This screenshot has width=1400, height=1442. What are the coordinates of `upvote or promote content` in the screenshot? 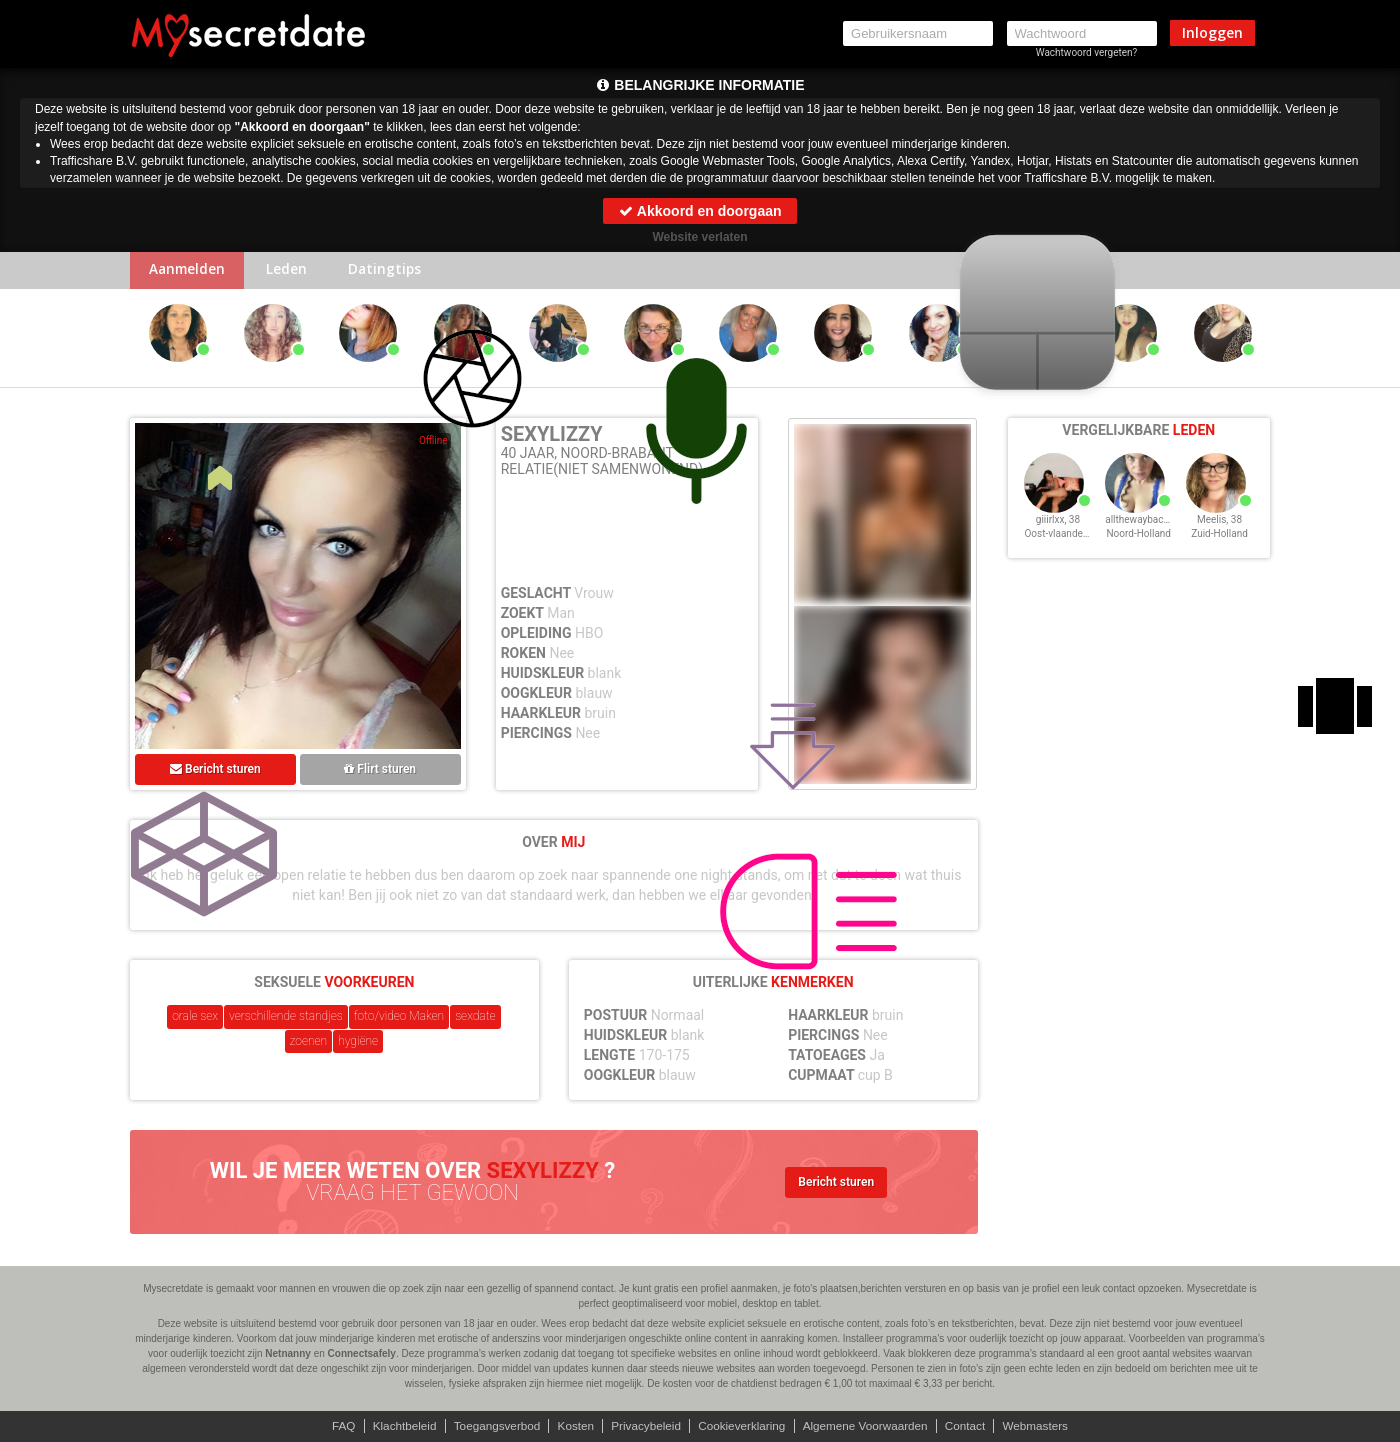 It's located at (220, 478).